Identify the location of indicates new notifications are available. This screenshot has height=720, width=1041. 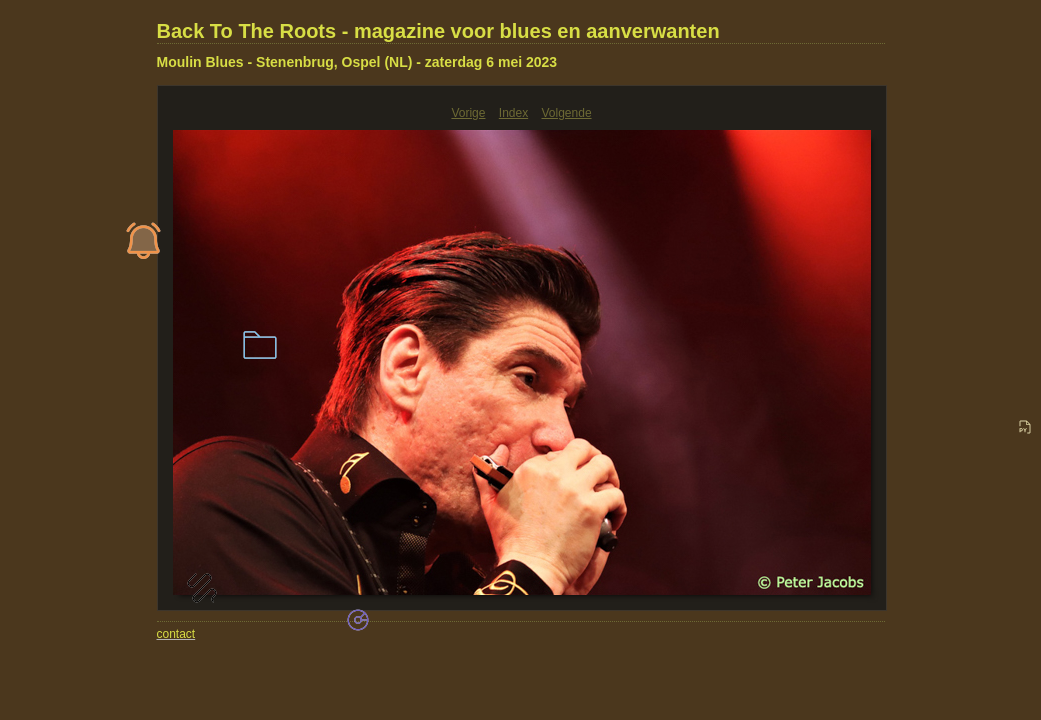
(143, 241).